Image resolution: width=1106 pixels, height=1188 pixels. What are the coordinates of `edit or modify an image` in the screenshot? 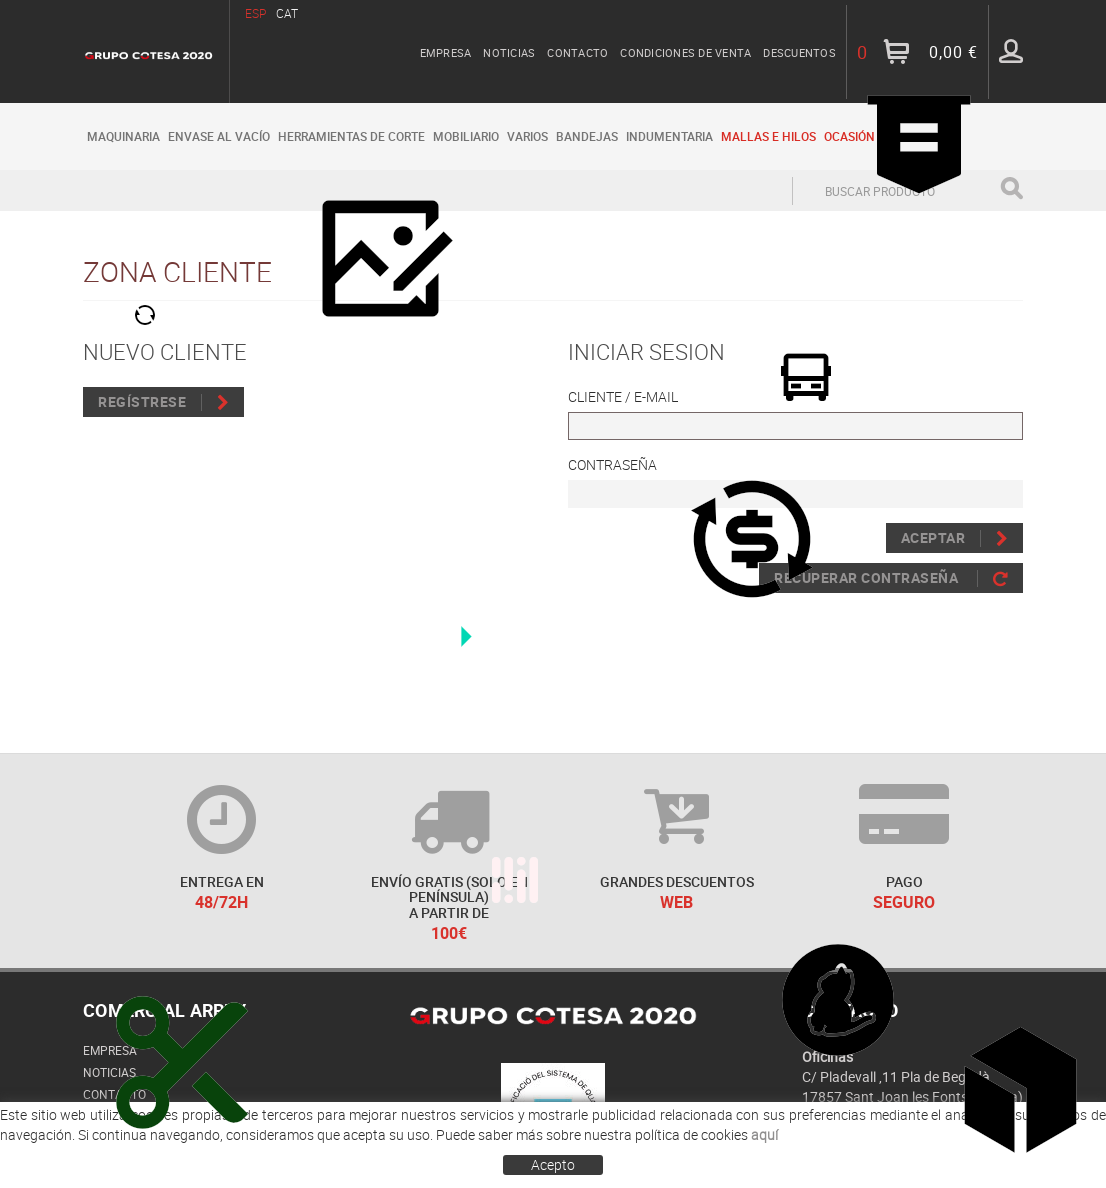 It's located at (380, 258).